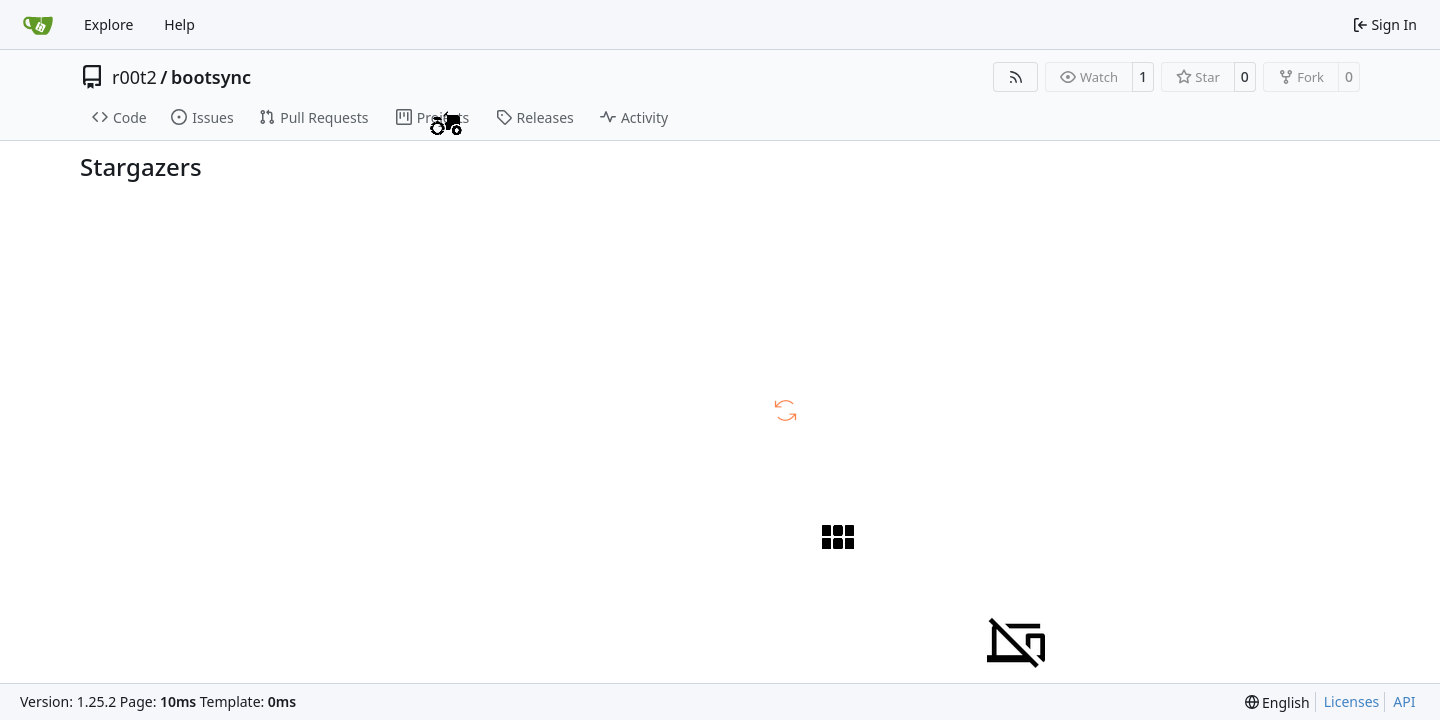 This screenshot has width=1440, height=720. I want to click on refresh or reload content, so click(785, 410).